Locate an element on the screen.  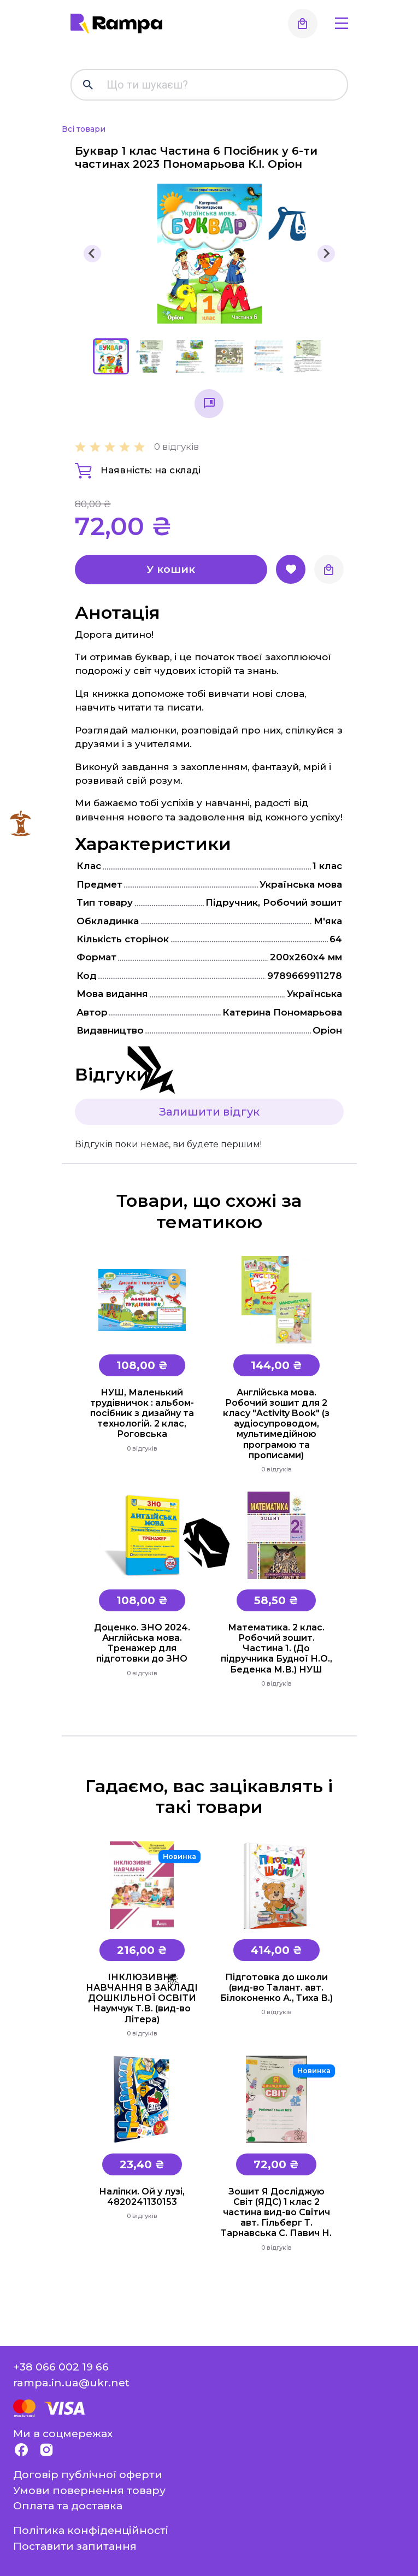
indicates a new baby announcement or birth notification is located at coordinates (287, 222).